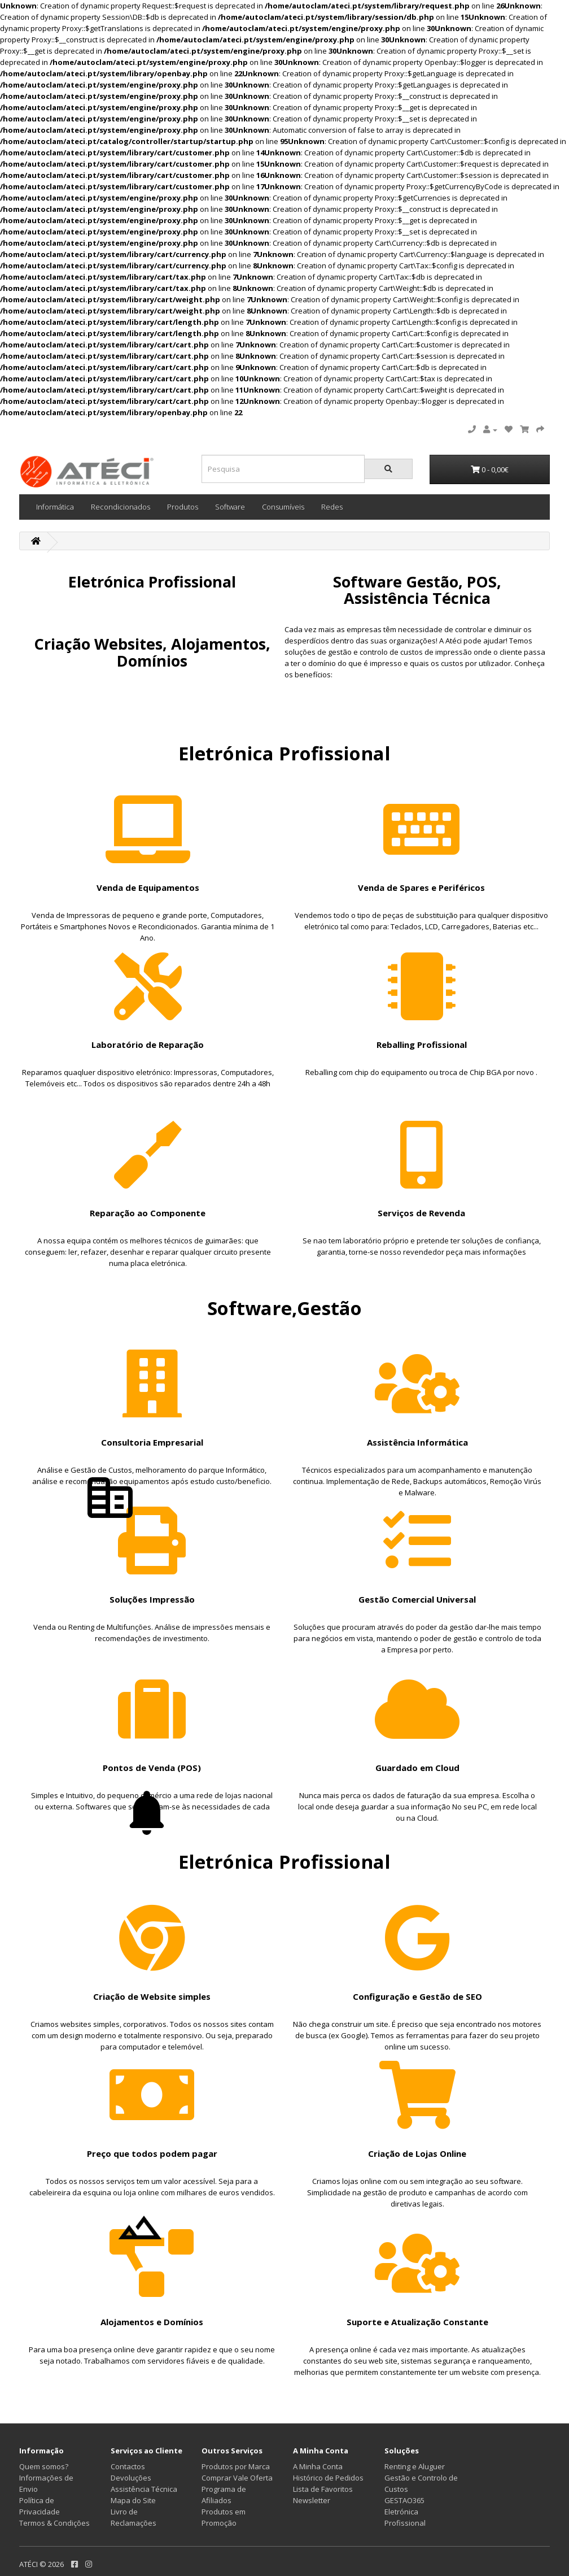 Image resolution: width=569 pixels, height=2576 pixels. What do you see at coordinates (140, 2227) in the screenshot?
I see `view landscape orientation photos` at bounding box center [140, 2227].